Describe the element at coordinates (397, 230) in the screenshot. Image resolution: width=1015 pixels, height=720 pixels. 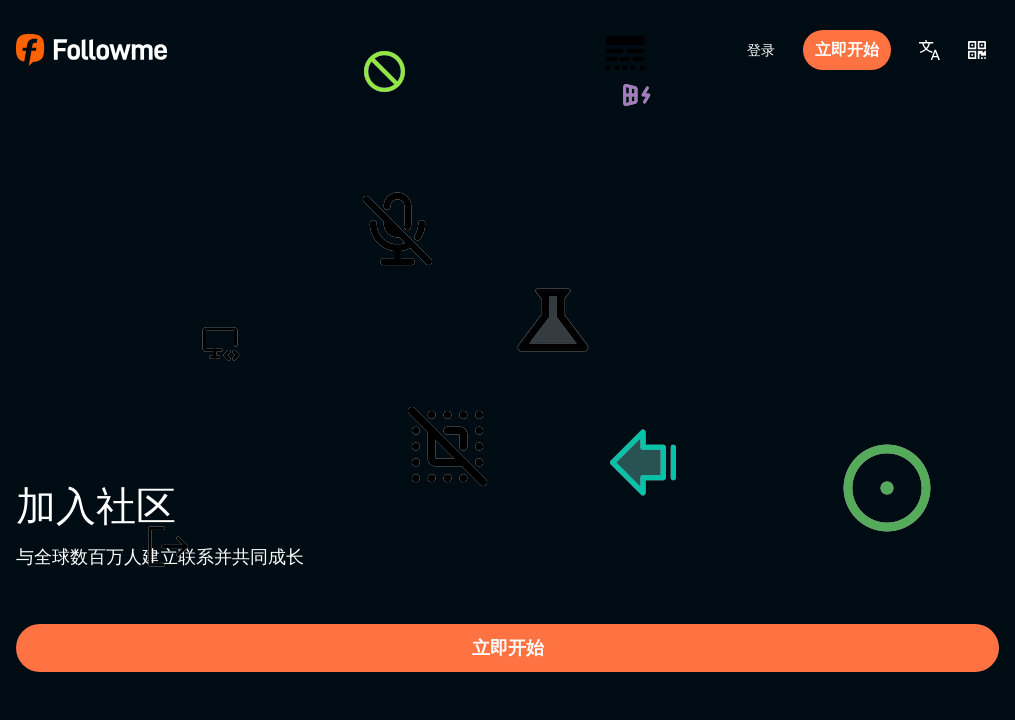
I see `mute your microphone` at that location.